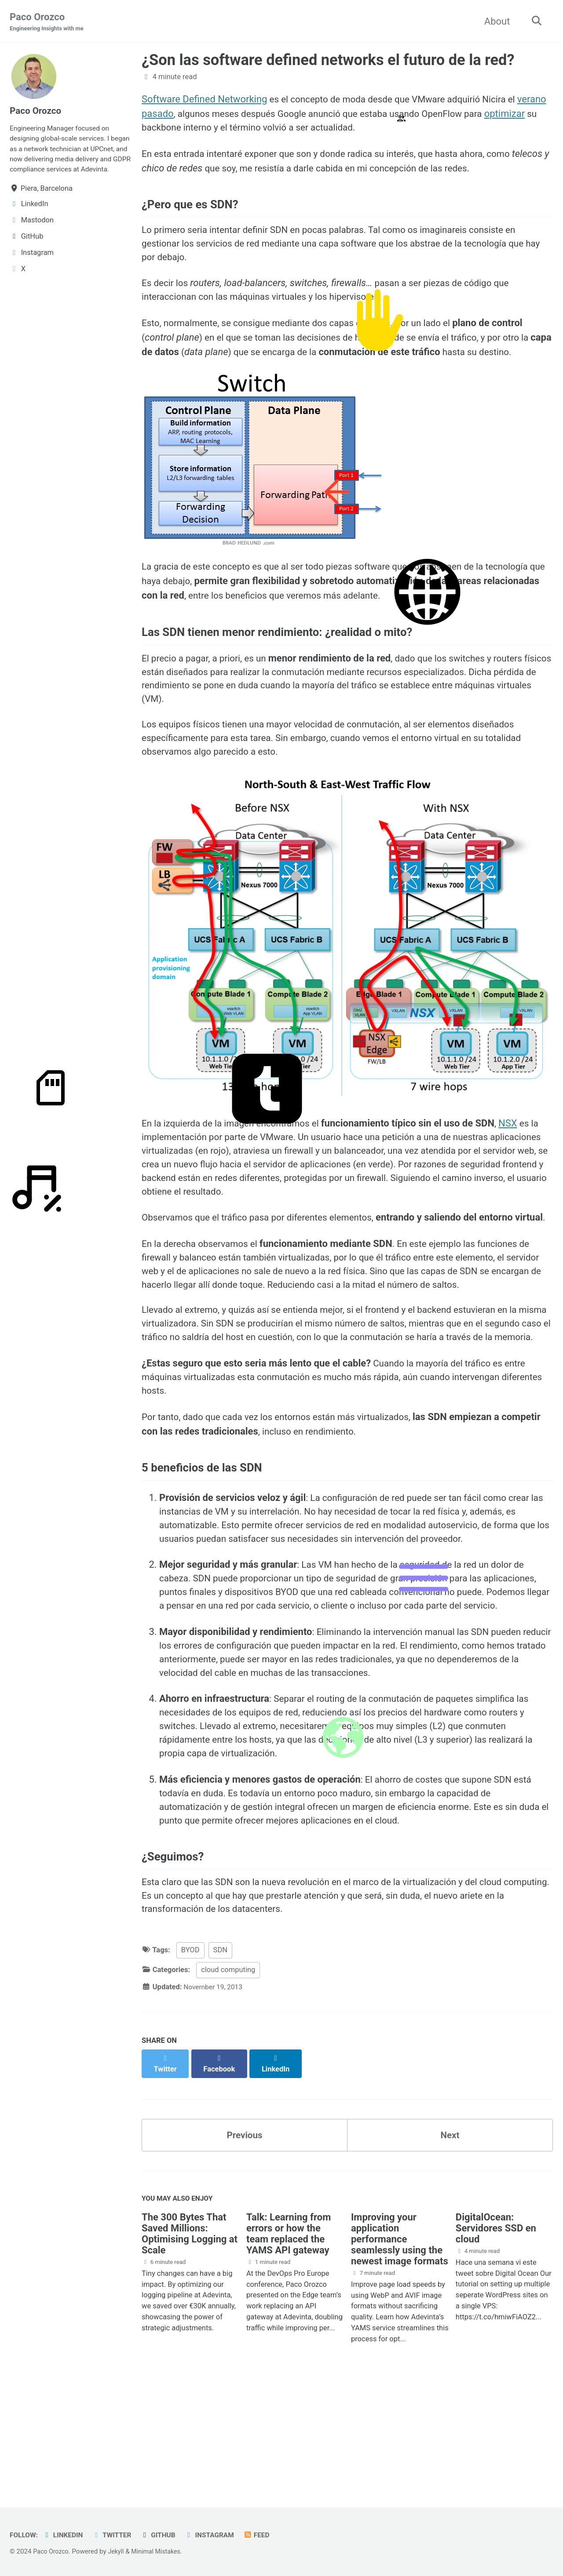 The image size is (563, 2576). I want to click on view contacts or people list, so click(401, 118).